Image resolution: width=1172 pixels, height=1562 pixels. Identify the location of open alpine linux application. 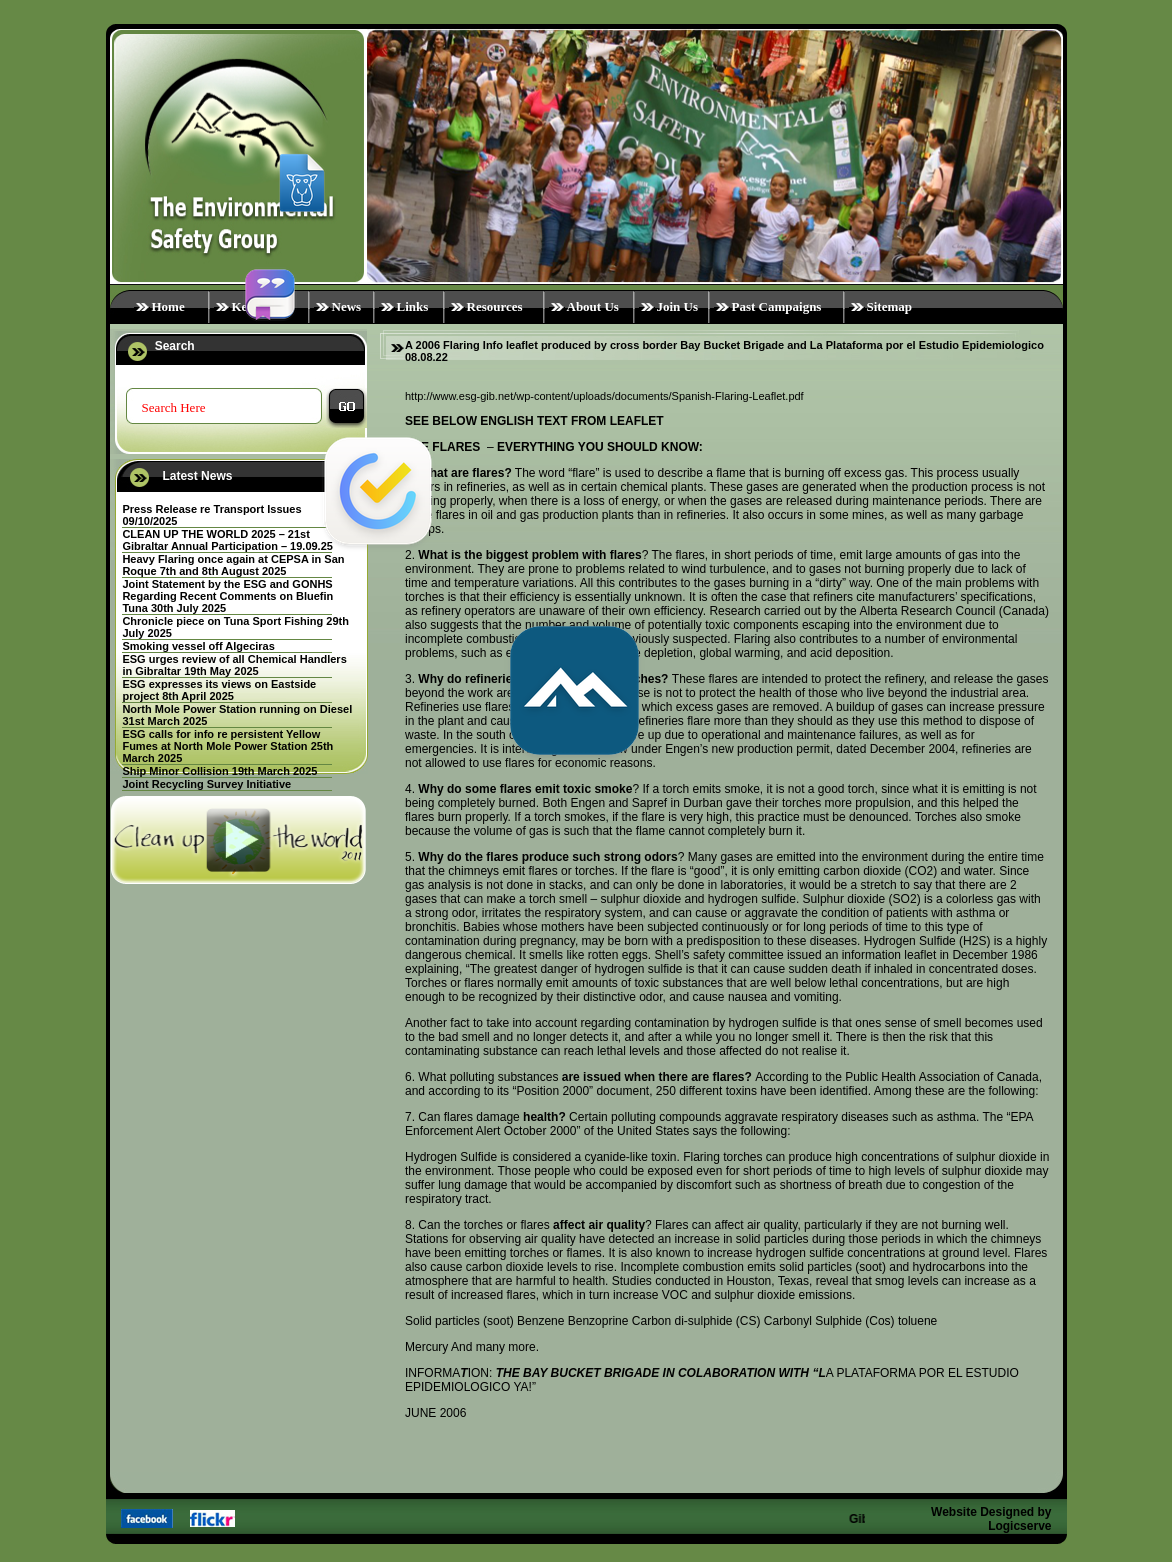
(574, 690).